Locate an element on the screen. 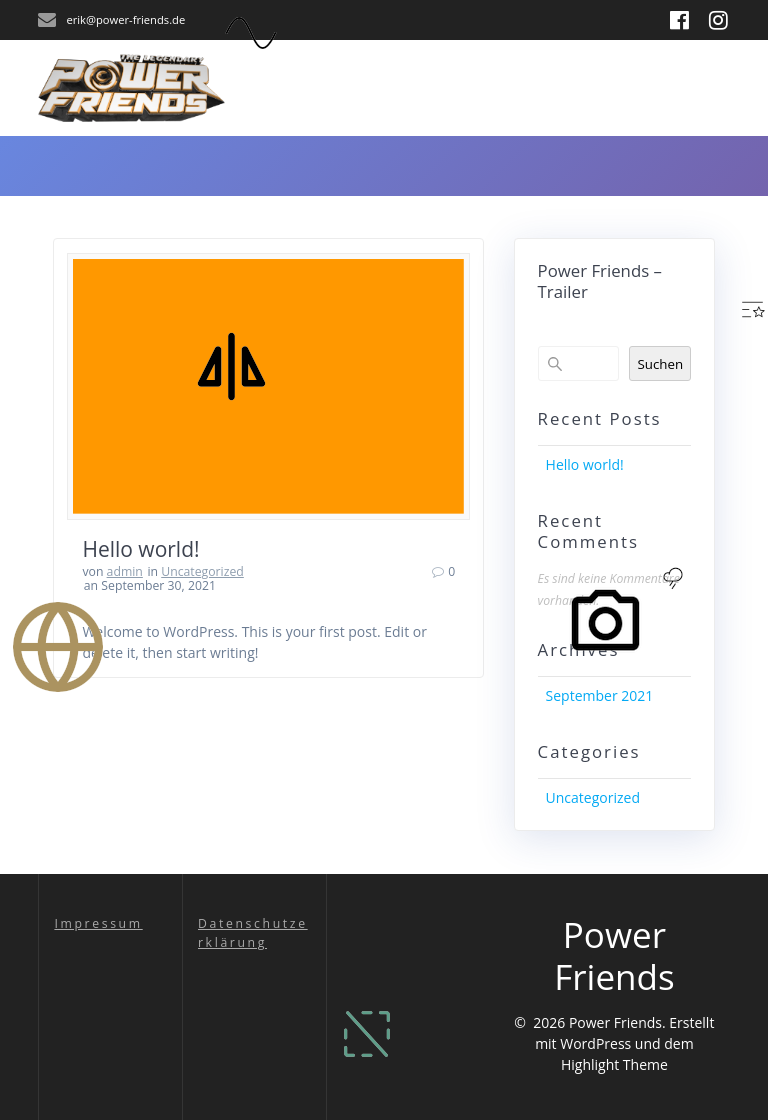 This screenshot has width=768, height=1120. take a photo is located at coordinates (605, 623).